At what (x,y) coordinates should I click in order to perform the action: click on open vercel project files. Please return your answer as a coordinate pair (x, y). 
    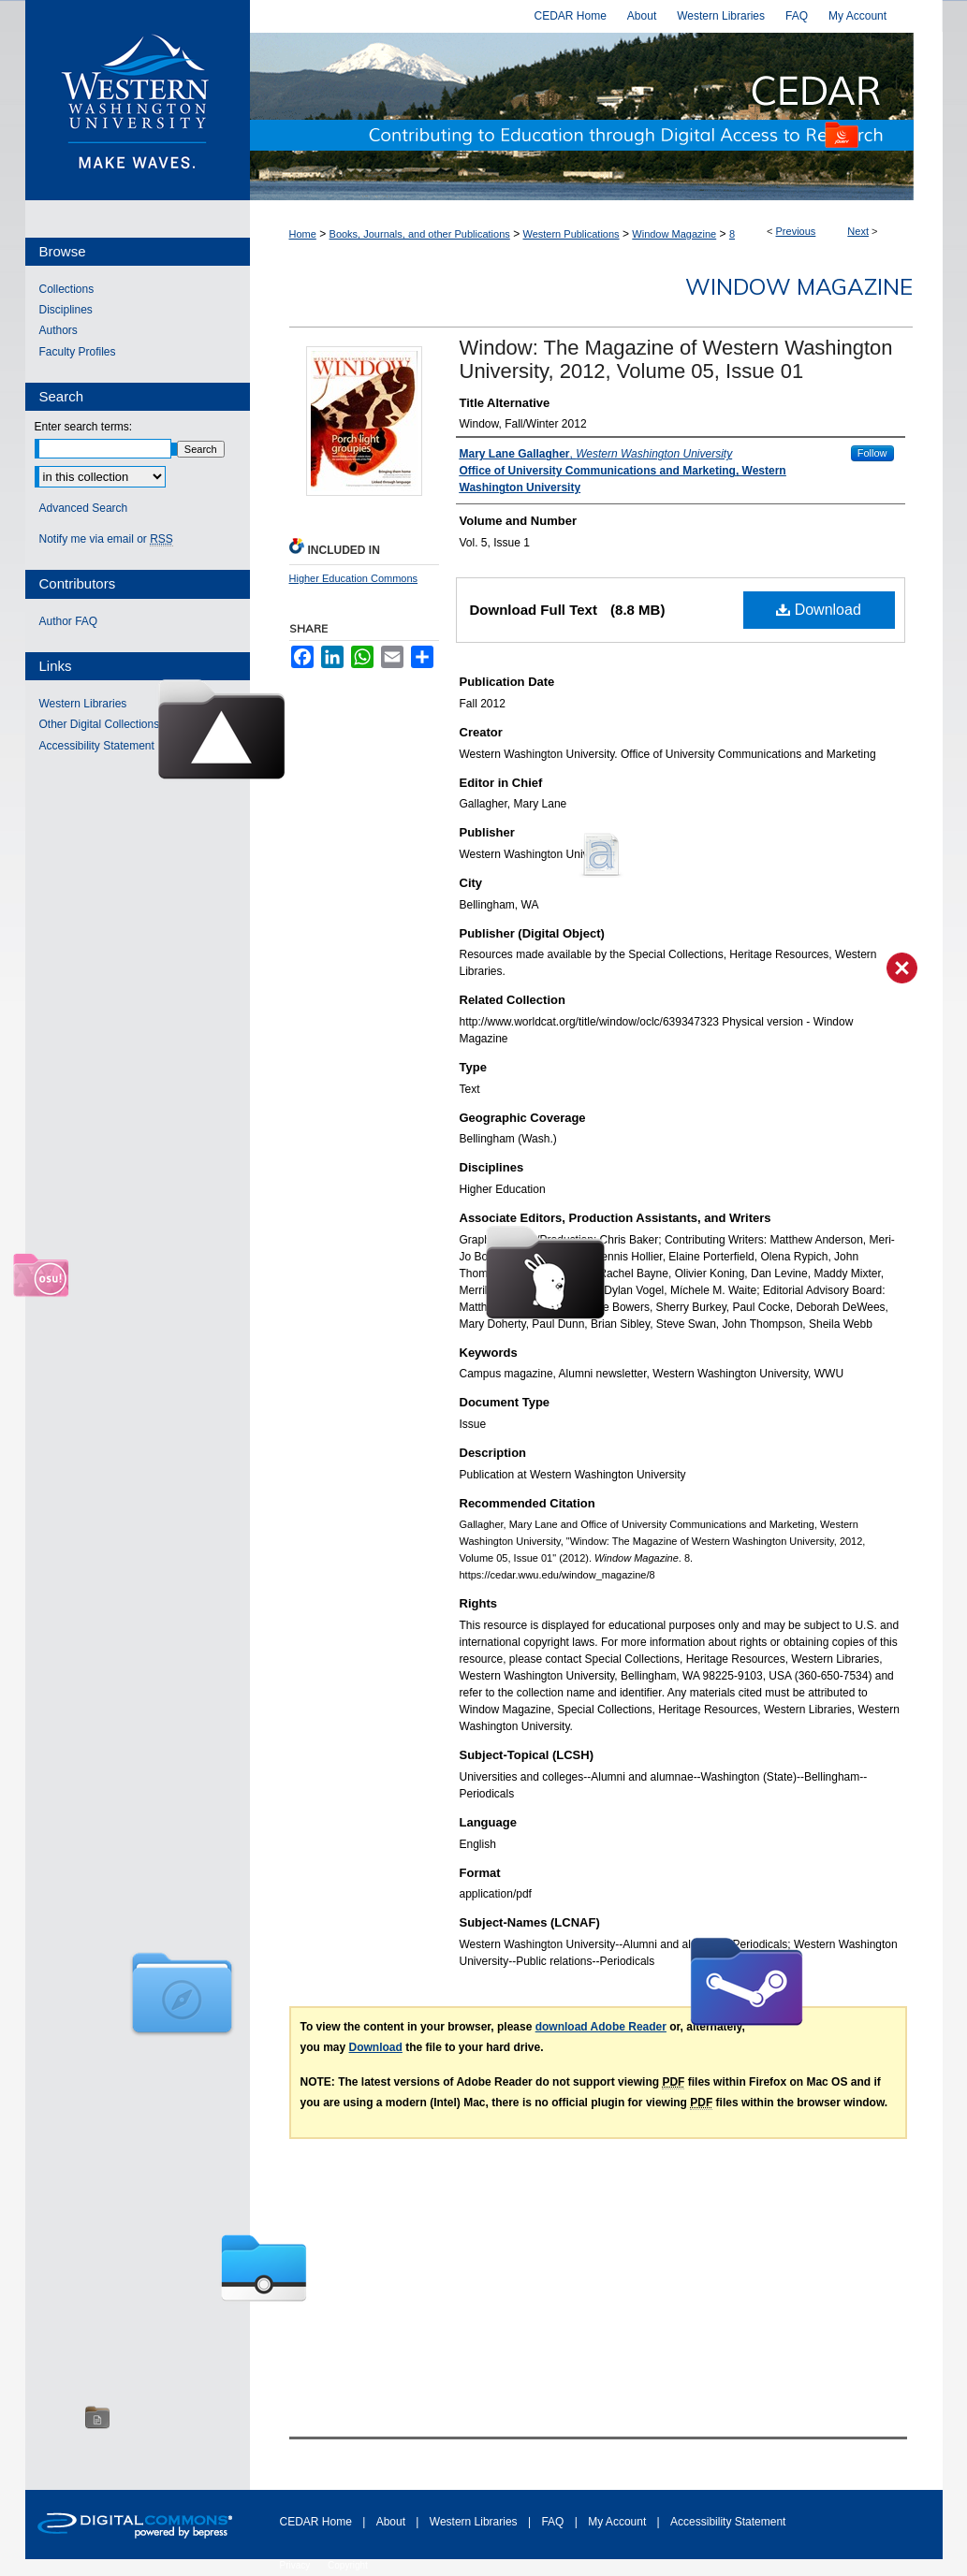
    Looking at the image, I should click on (221, 733).